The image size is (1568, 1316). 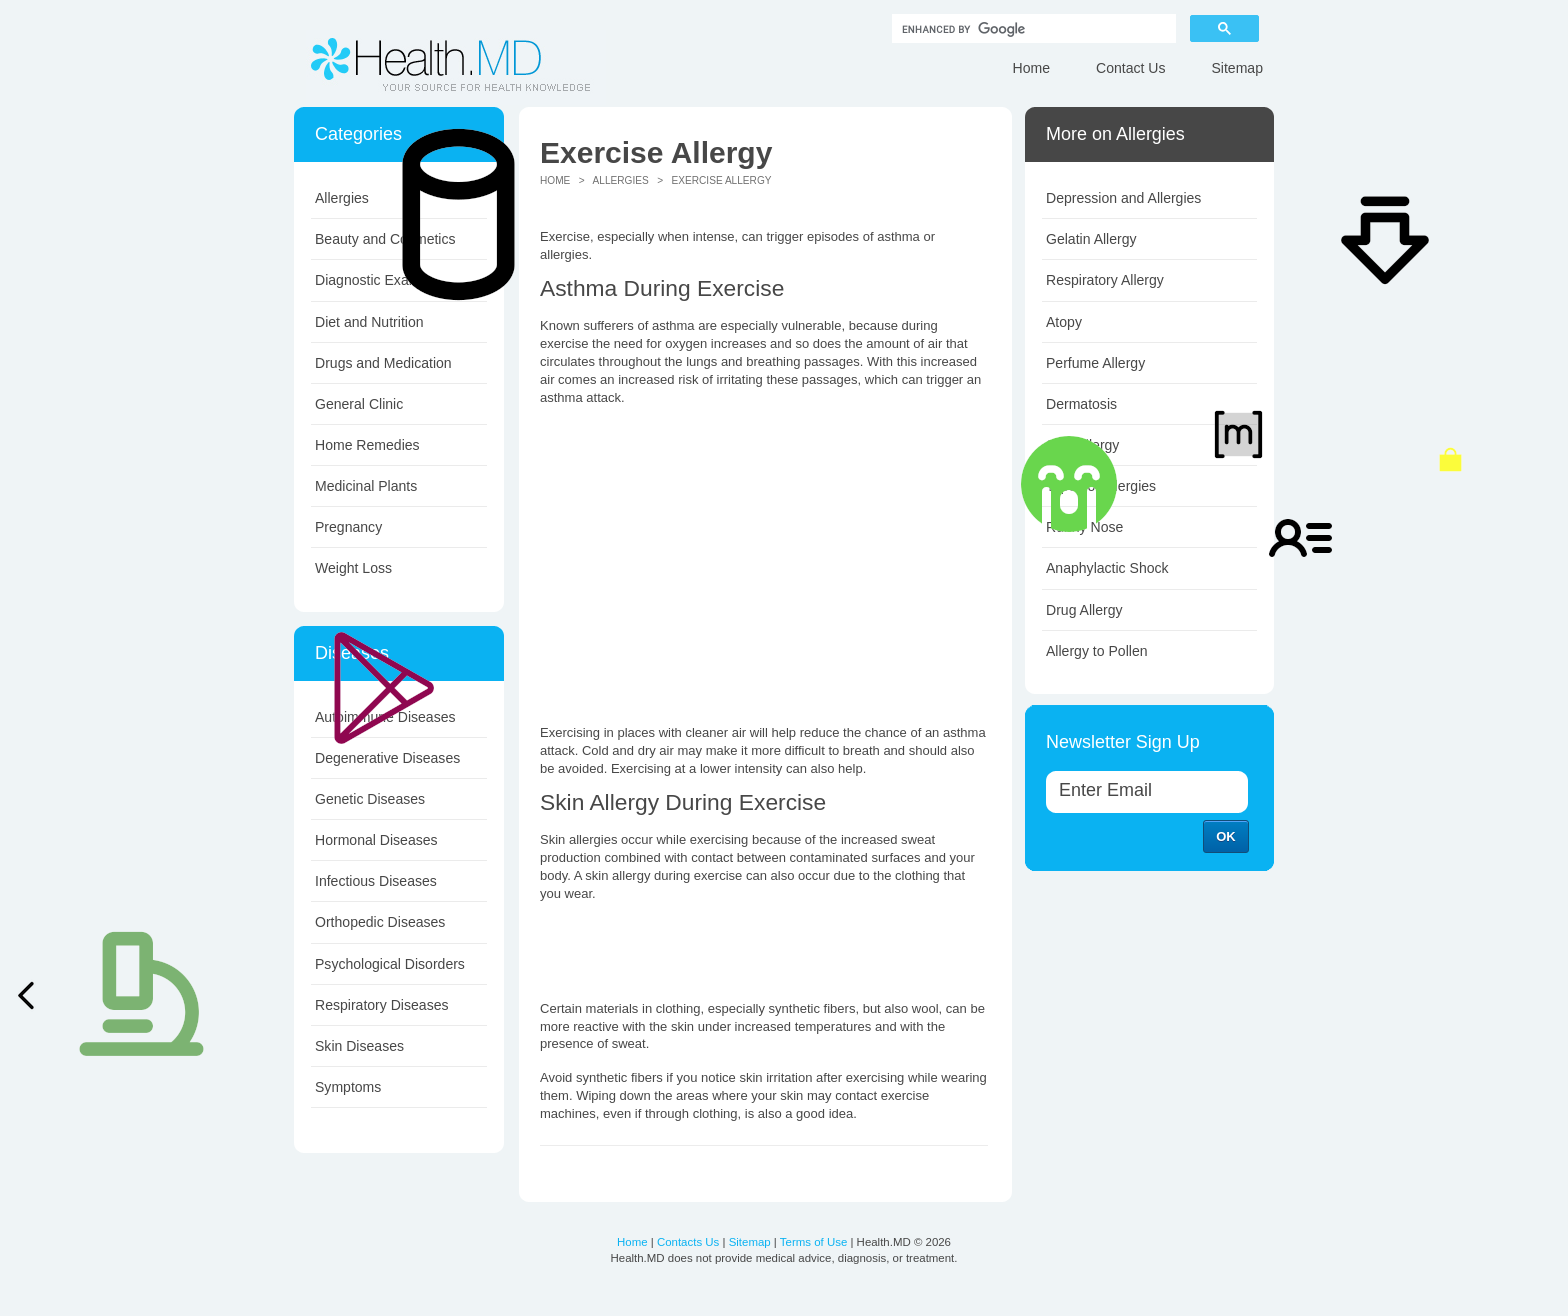 What do you see at coordinates (26, 995) in the screenshot?
I see `go back to the previous screen` at bounding box center [26, 995].